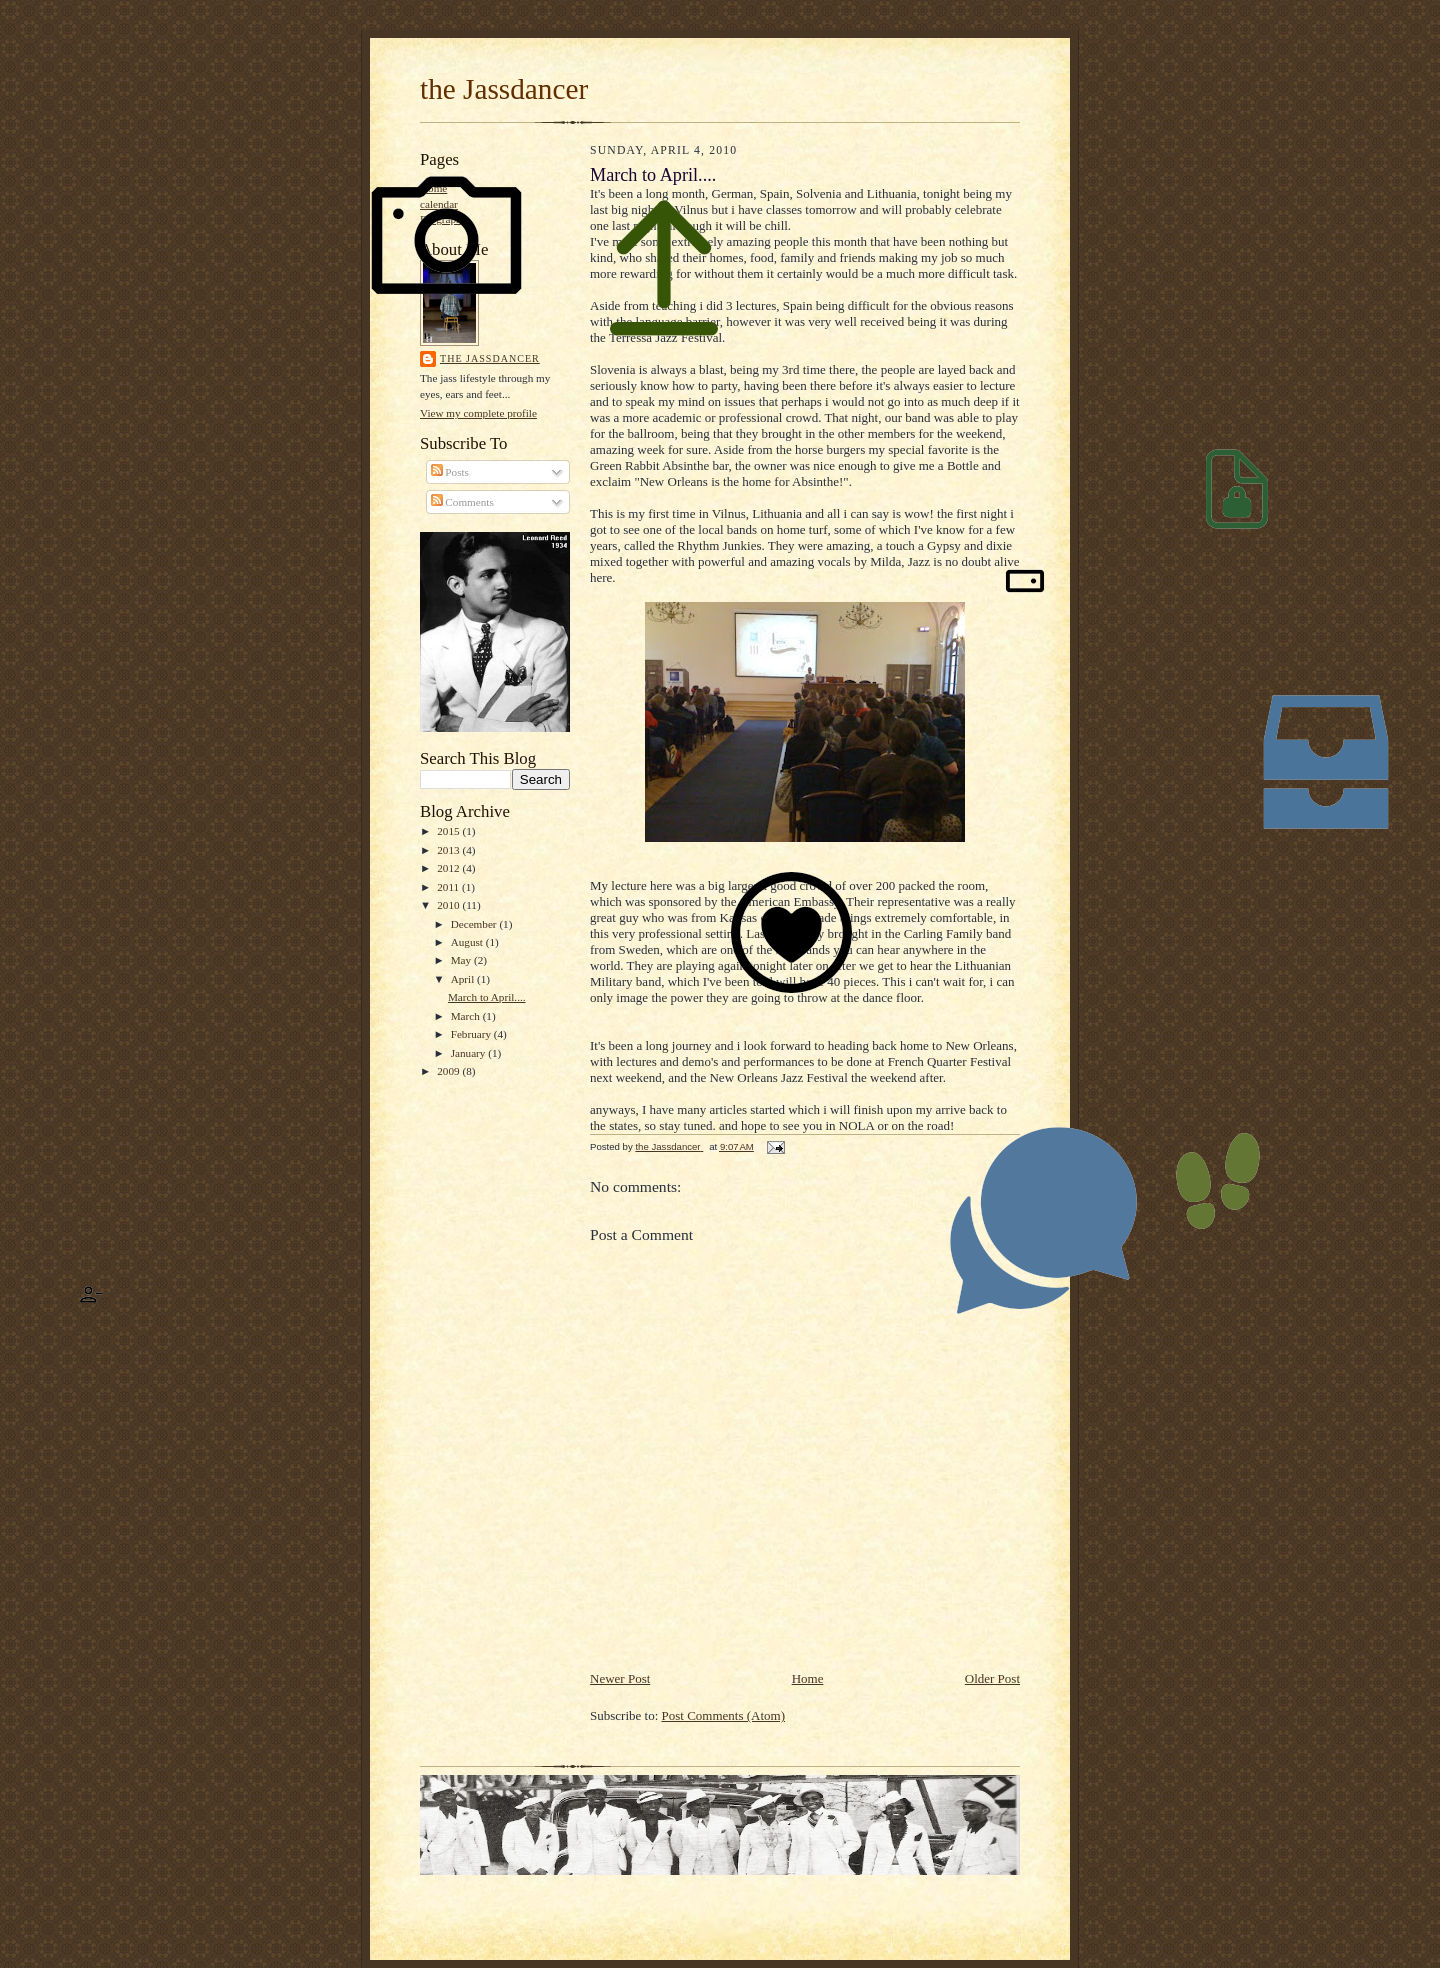 Image resolution: width=1440 pixels, height=1968 pixels. Describe the element at coordinates (1043, 1220) in the screenshot. I see `open messaging or chat` at that location.